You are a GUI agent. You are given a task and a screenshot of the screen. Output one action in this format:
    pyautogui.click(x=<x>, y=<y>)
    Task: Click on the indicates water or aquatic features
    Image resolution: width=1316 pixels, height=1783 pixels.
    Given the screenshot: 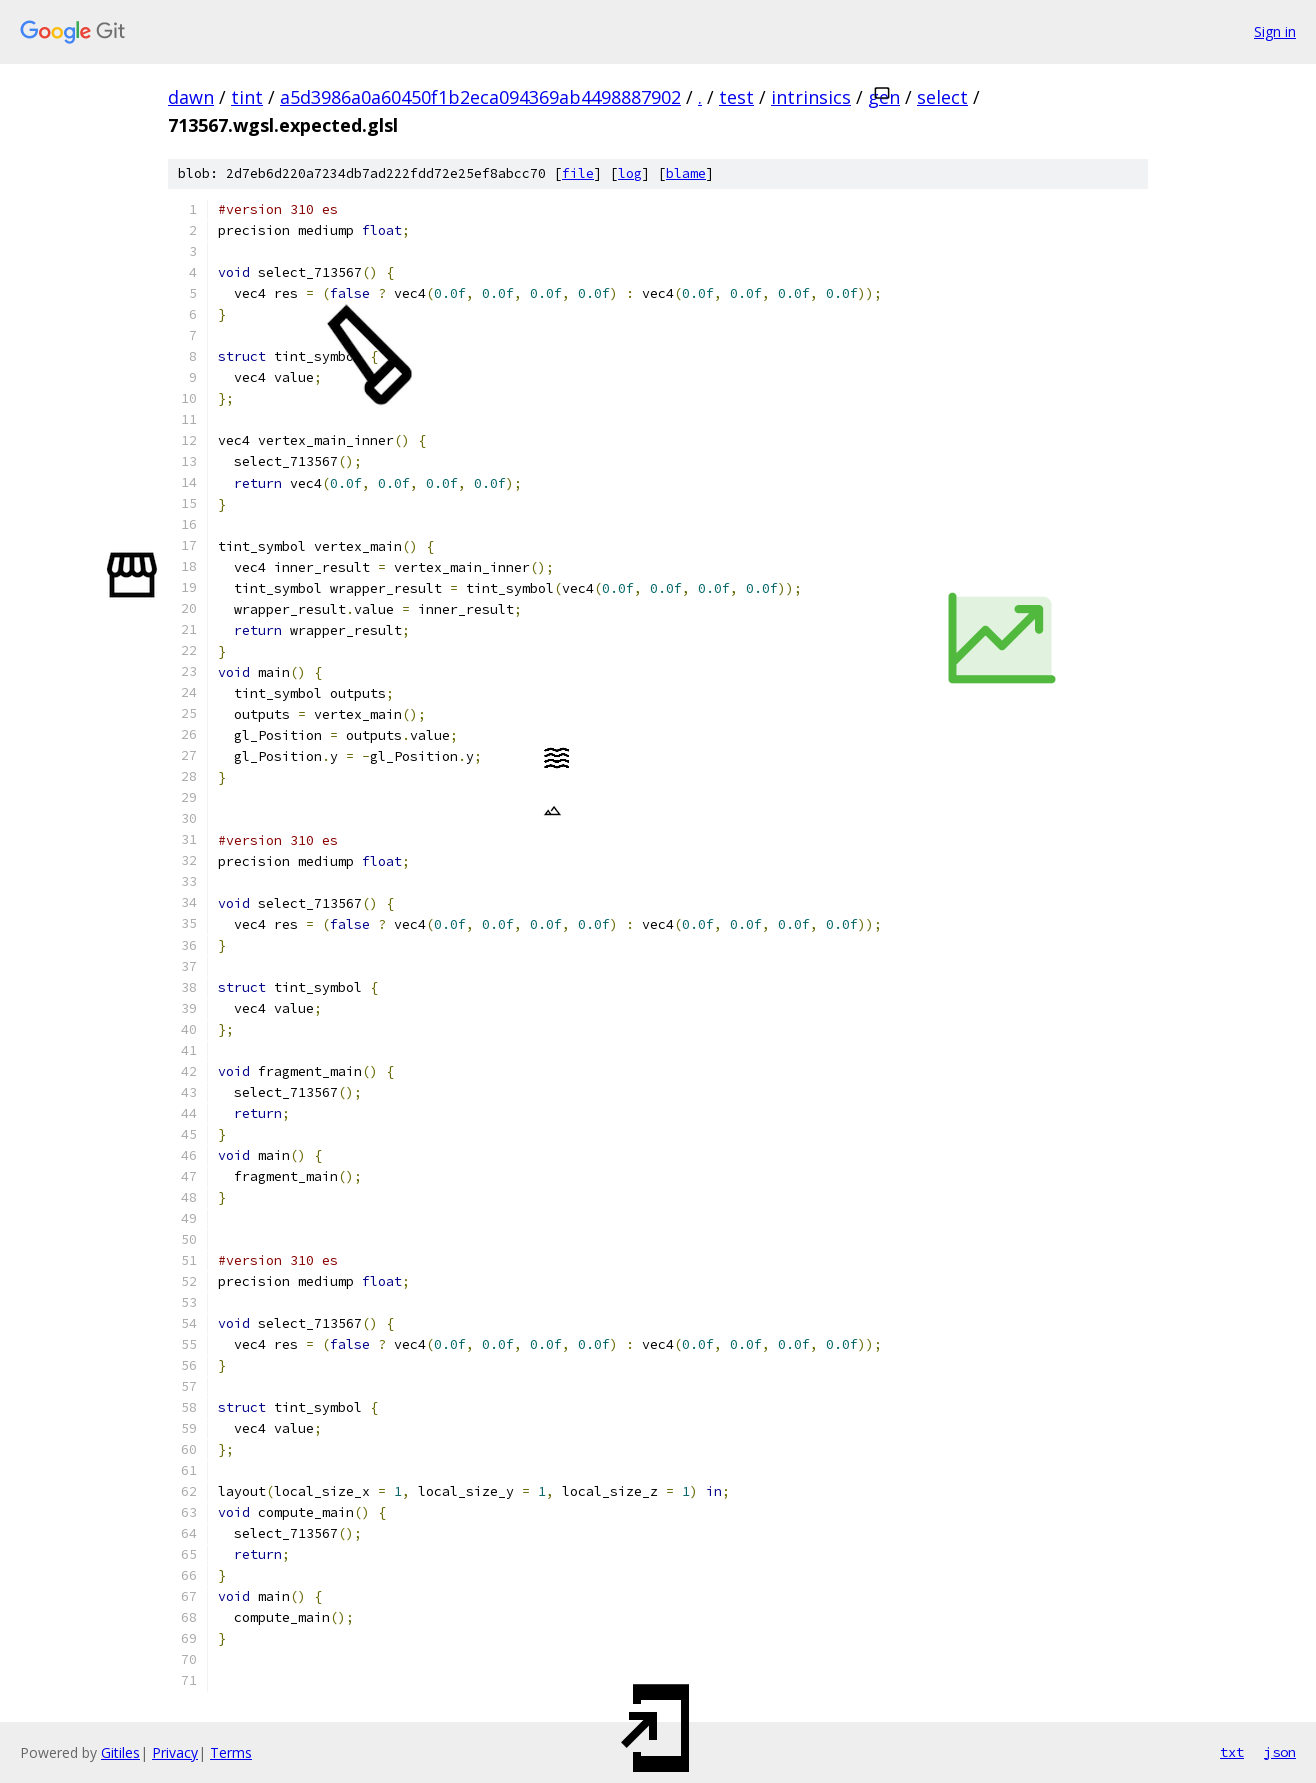 What is the action you would take?
    pyautogui.click(x=557, y=758)
    